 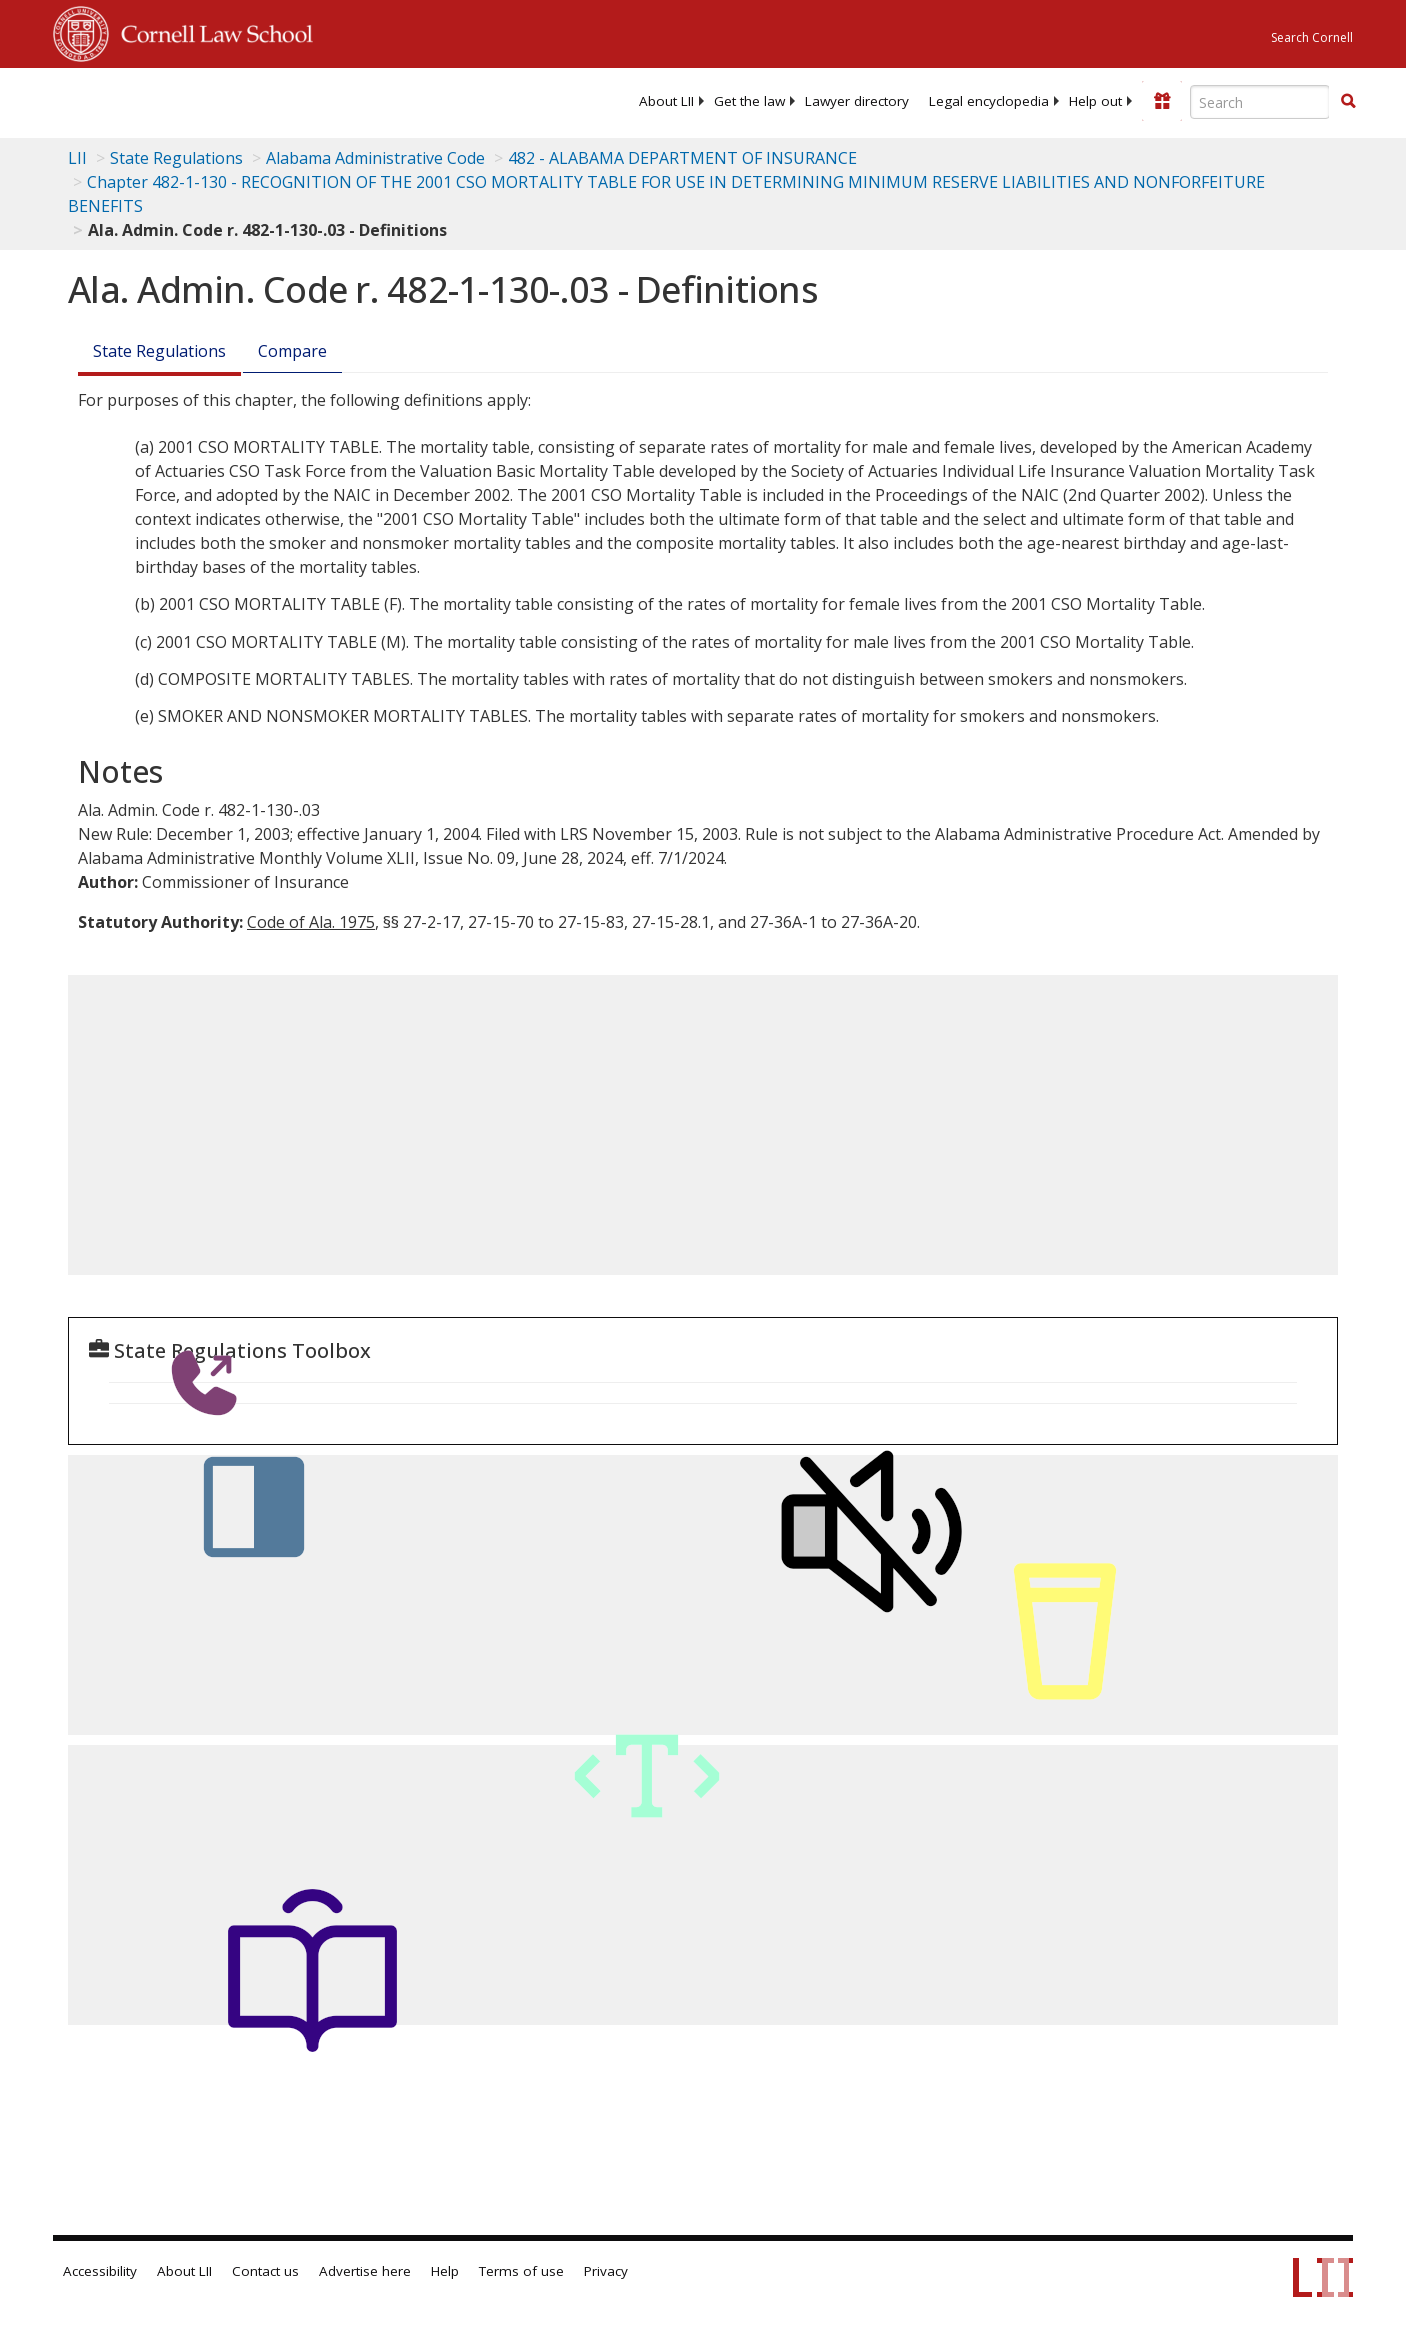 What do you see at coordinates (312, 1967) in the screenshot?
I see `view user profile or contact details` at bounding box center [312, 1967].